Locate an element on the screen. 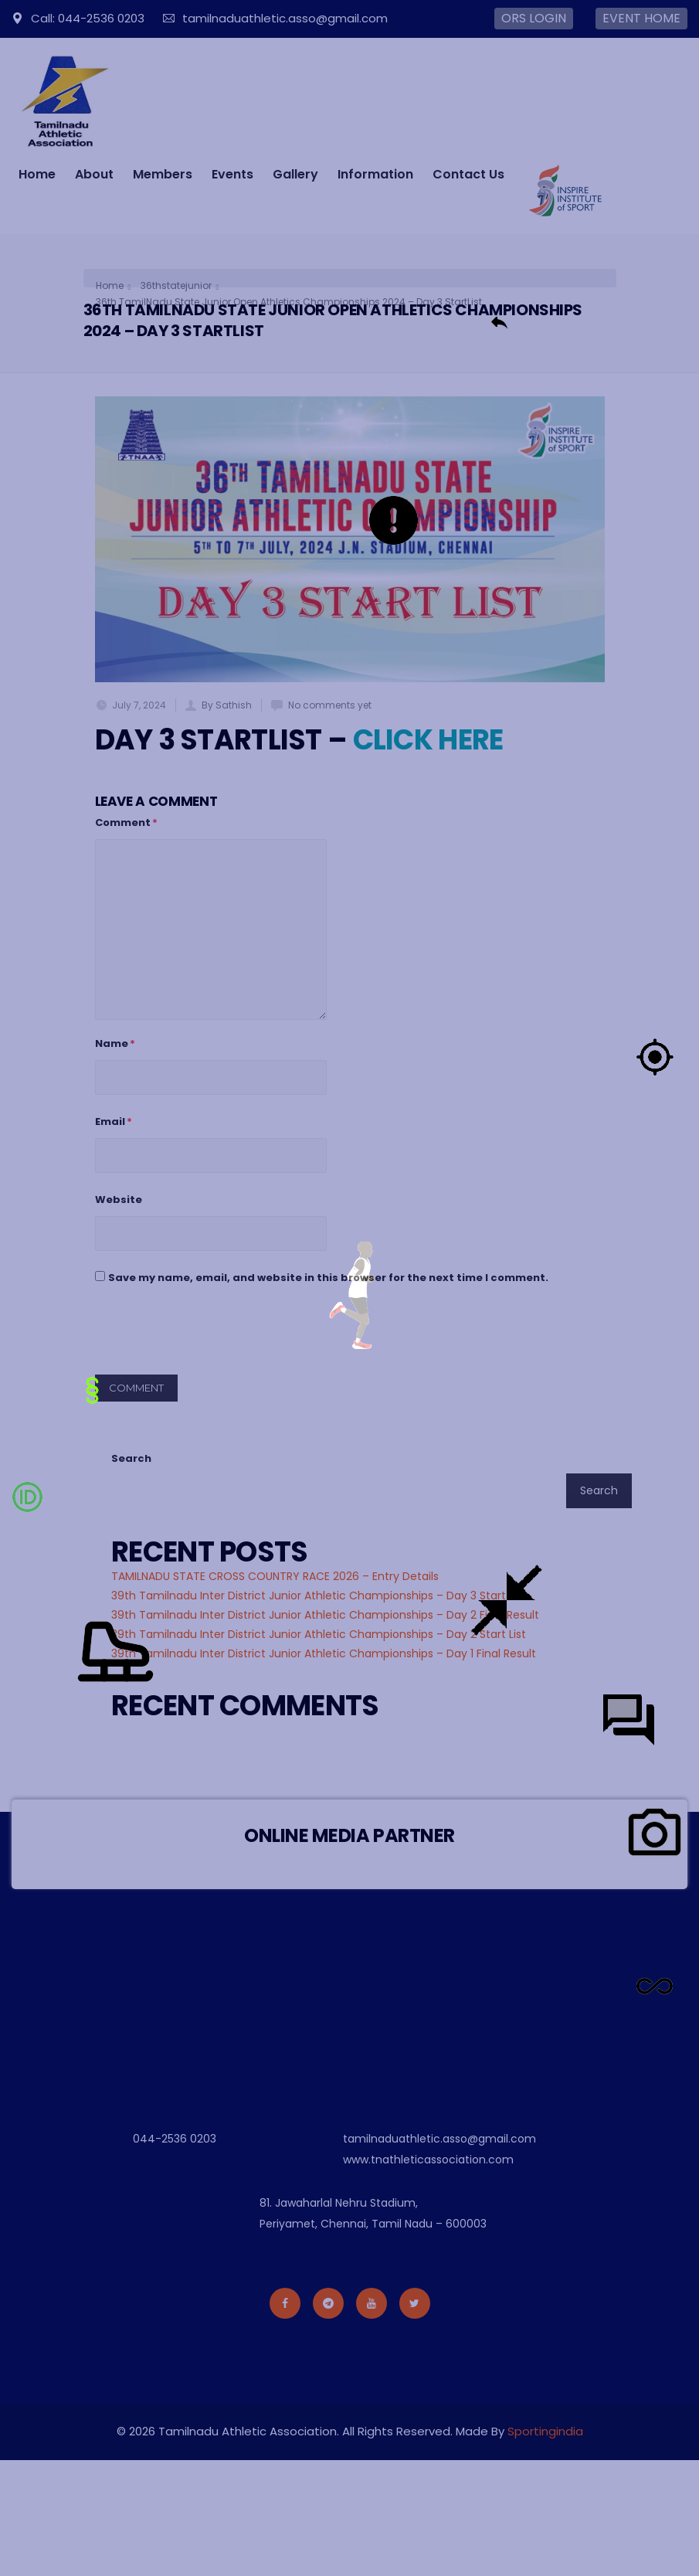  view ice skating activities or rinks is located at coordinates (115, 1651).